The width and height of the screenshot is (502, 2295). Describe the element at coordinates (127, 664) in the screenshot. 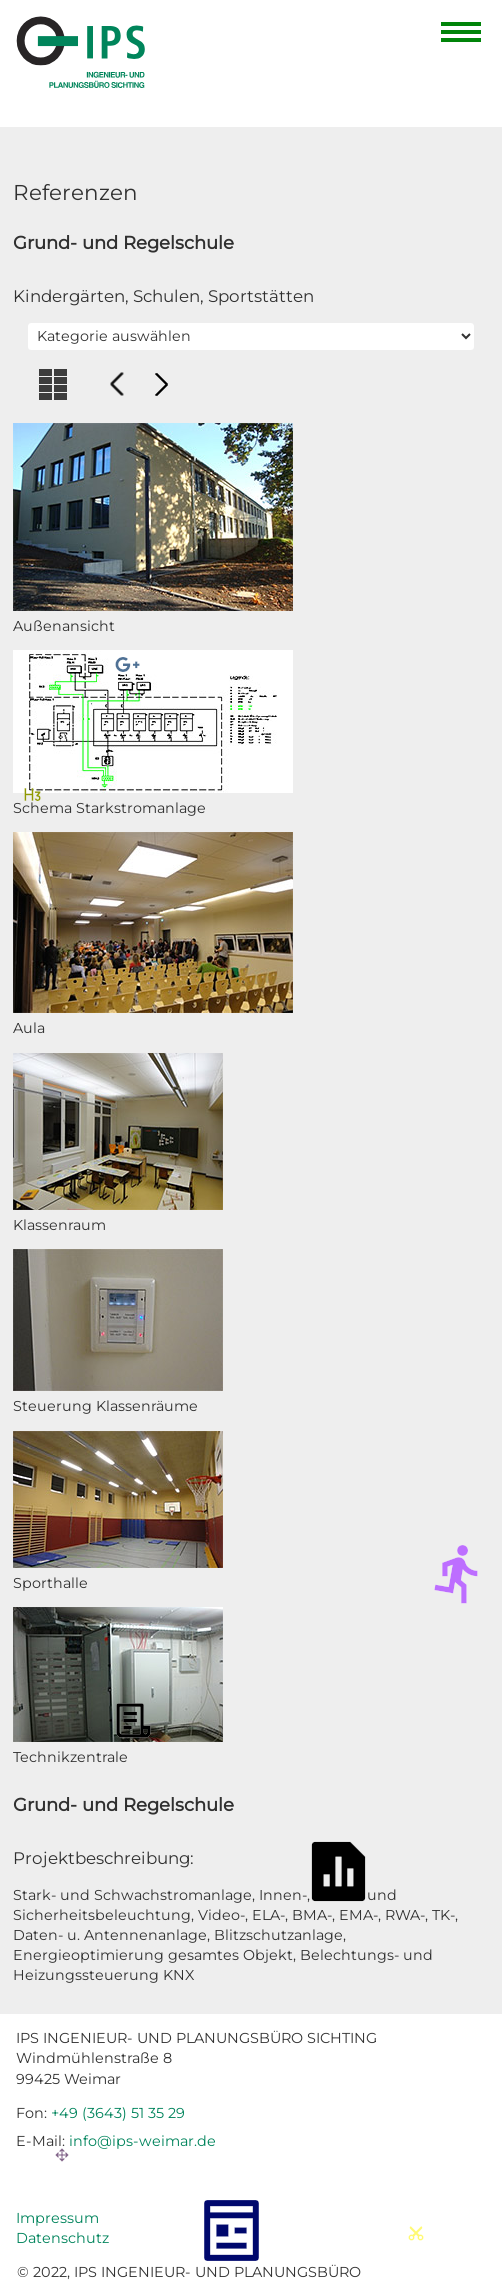

I see `google+ social media logo` at that location.